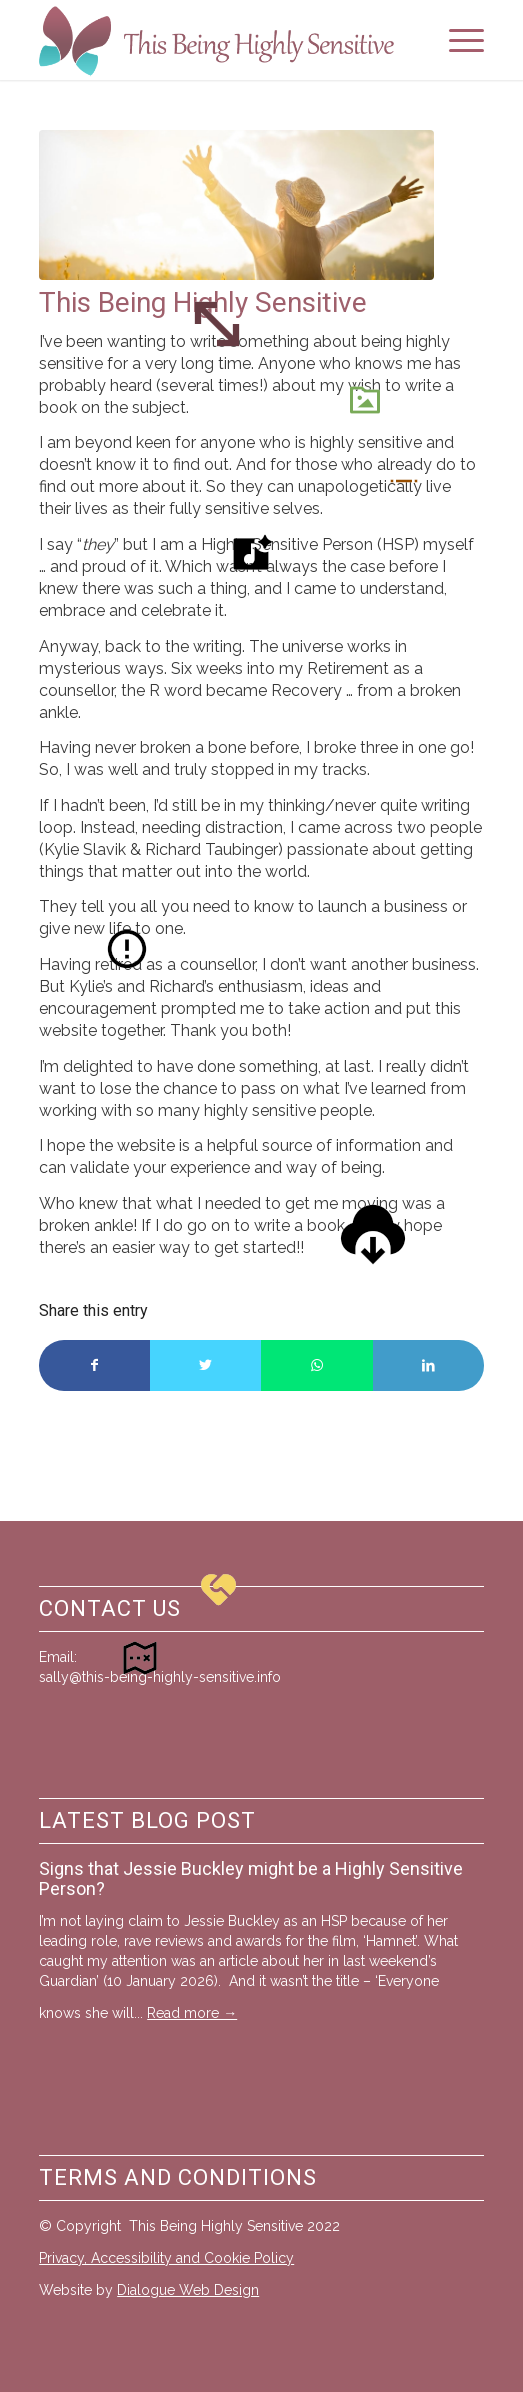  Describe the element at coordinates (217, 324) in the screenshot. I see `expand content to full screen` at that location.